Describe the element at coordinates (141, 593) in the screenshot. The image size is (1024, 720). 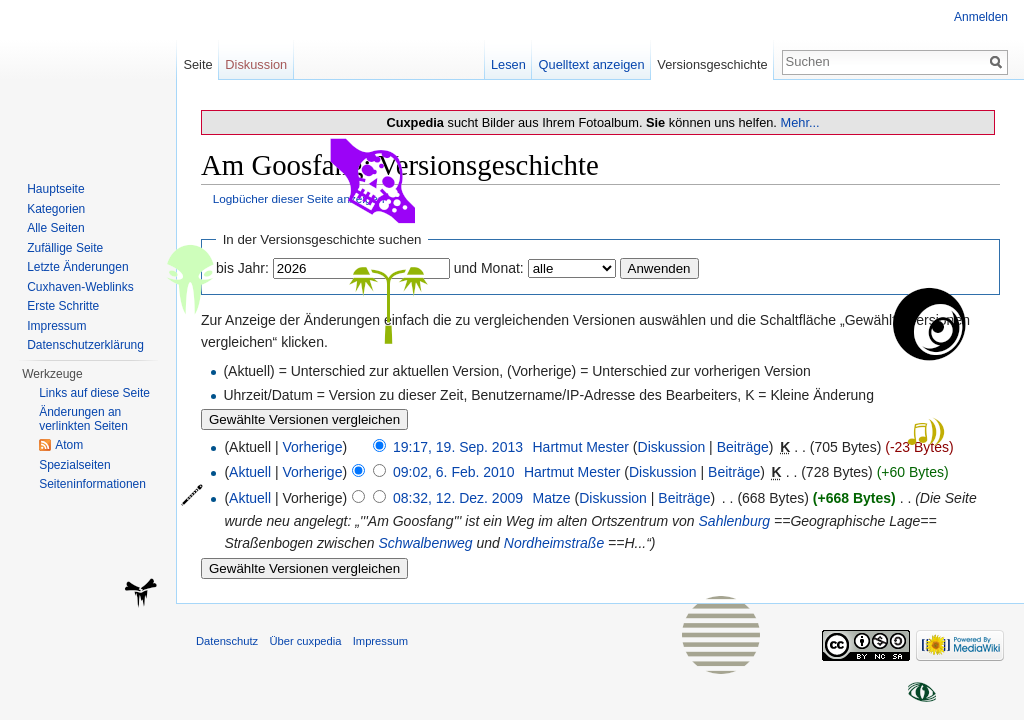
I see `activate a life-drain or vampiric ability` at that location.